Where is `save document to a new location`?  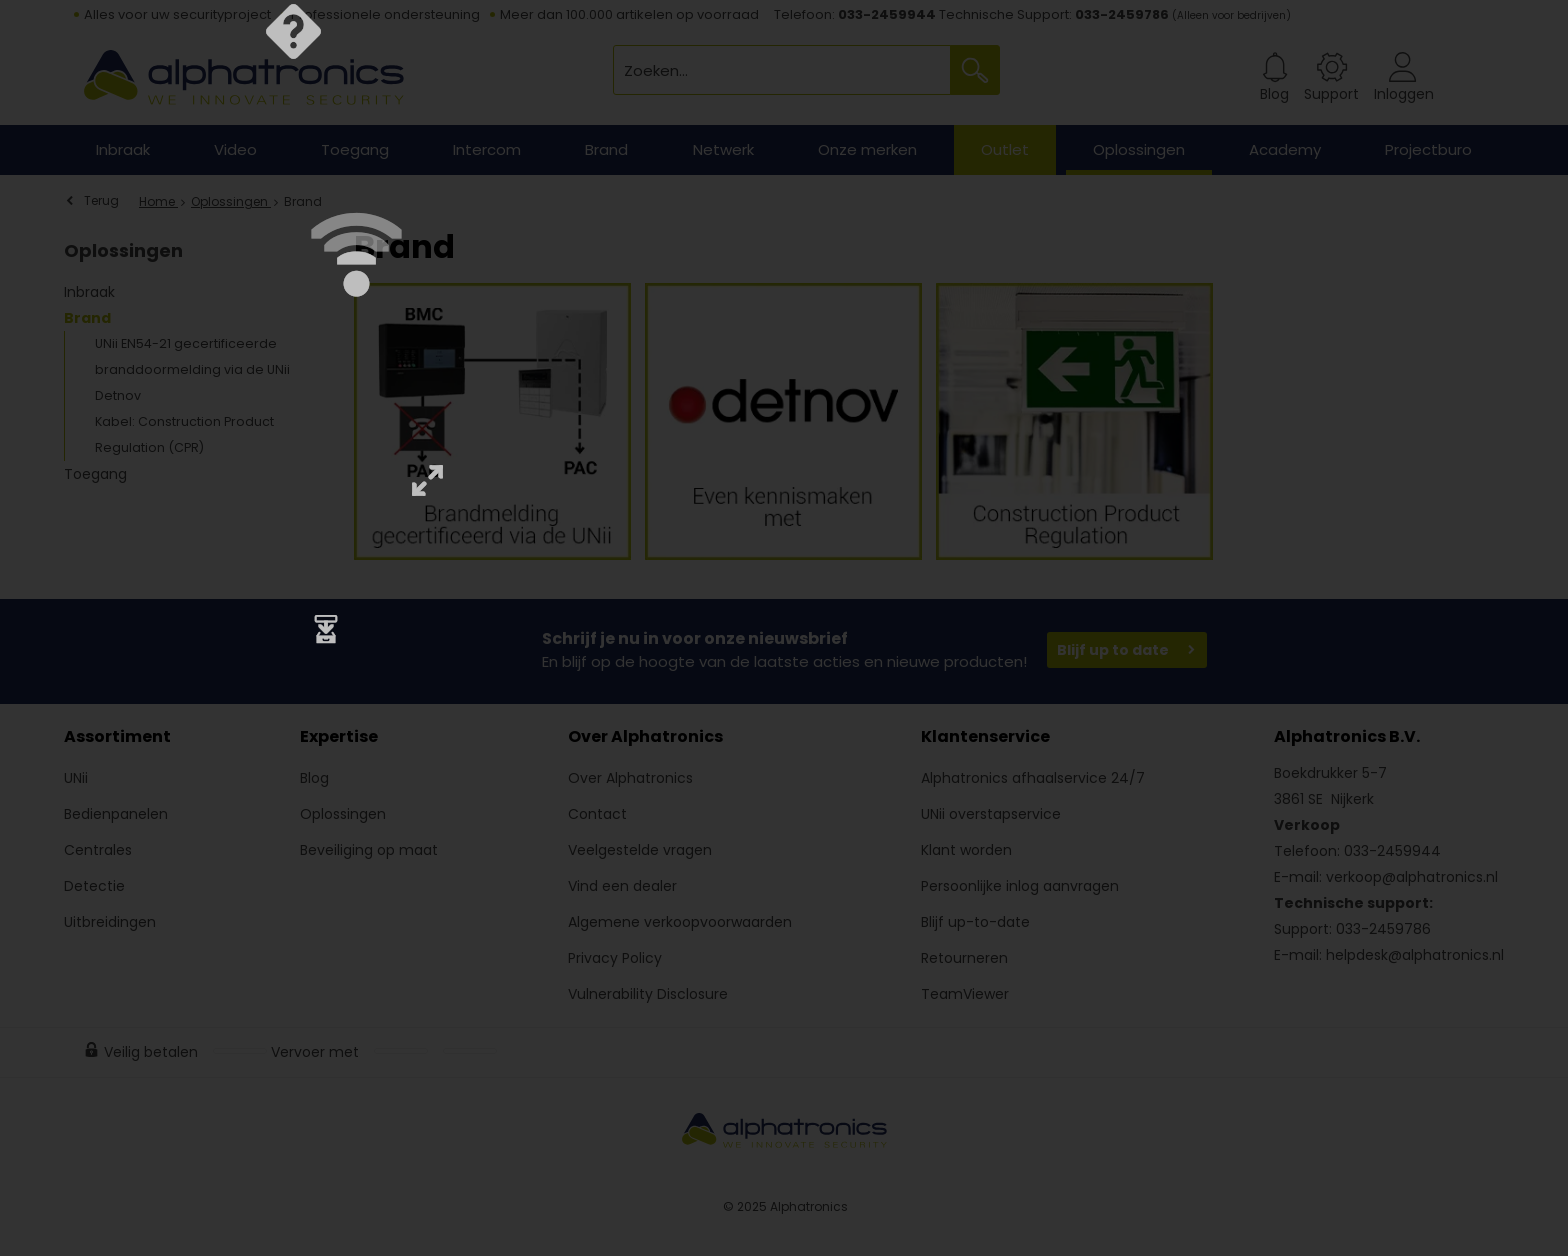
save document to a new location is located at coordinates (326, 630).